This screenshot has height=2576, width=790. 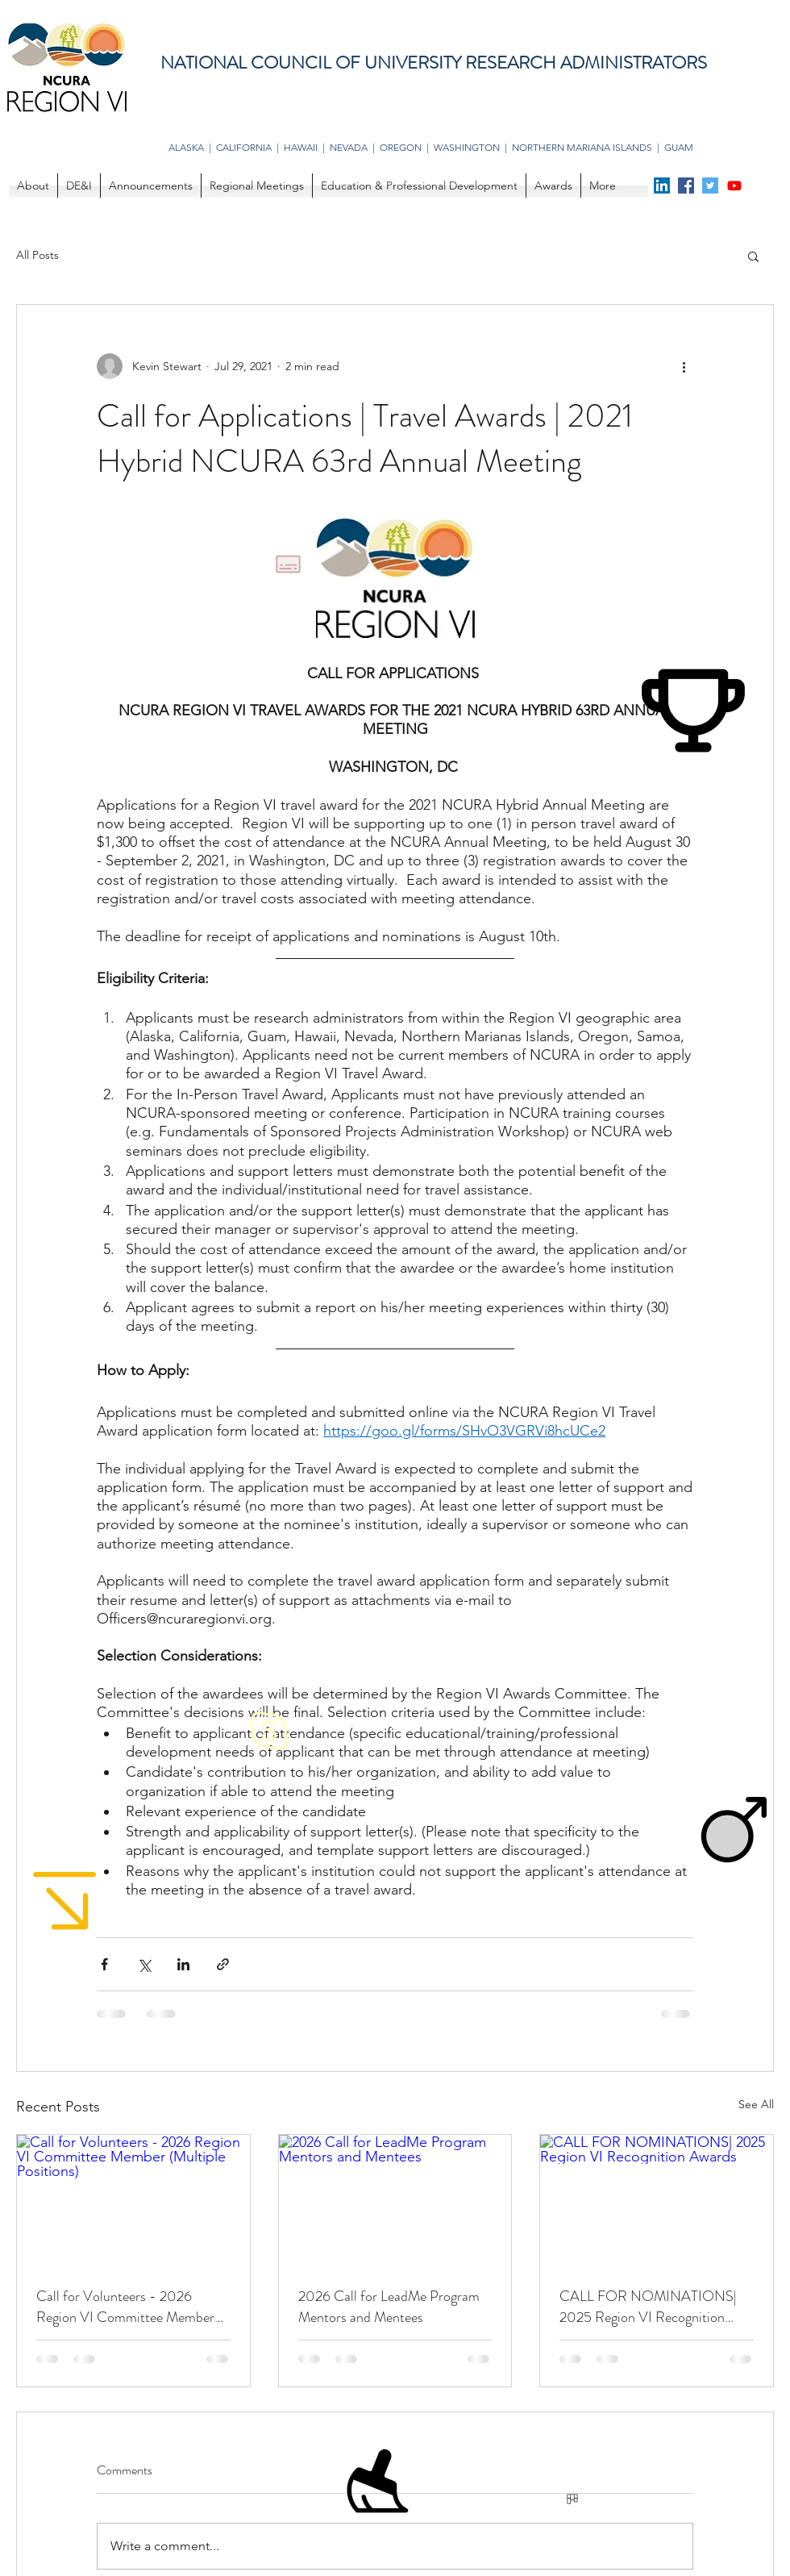 What do you see at coordinates (693, 707) in the screenshot?
I see `view achievements or awards` at bounding box center [693, 707].